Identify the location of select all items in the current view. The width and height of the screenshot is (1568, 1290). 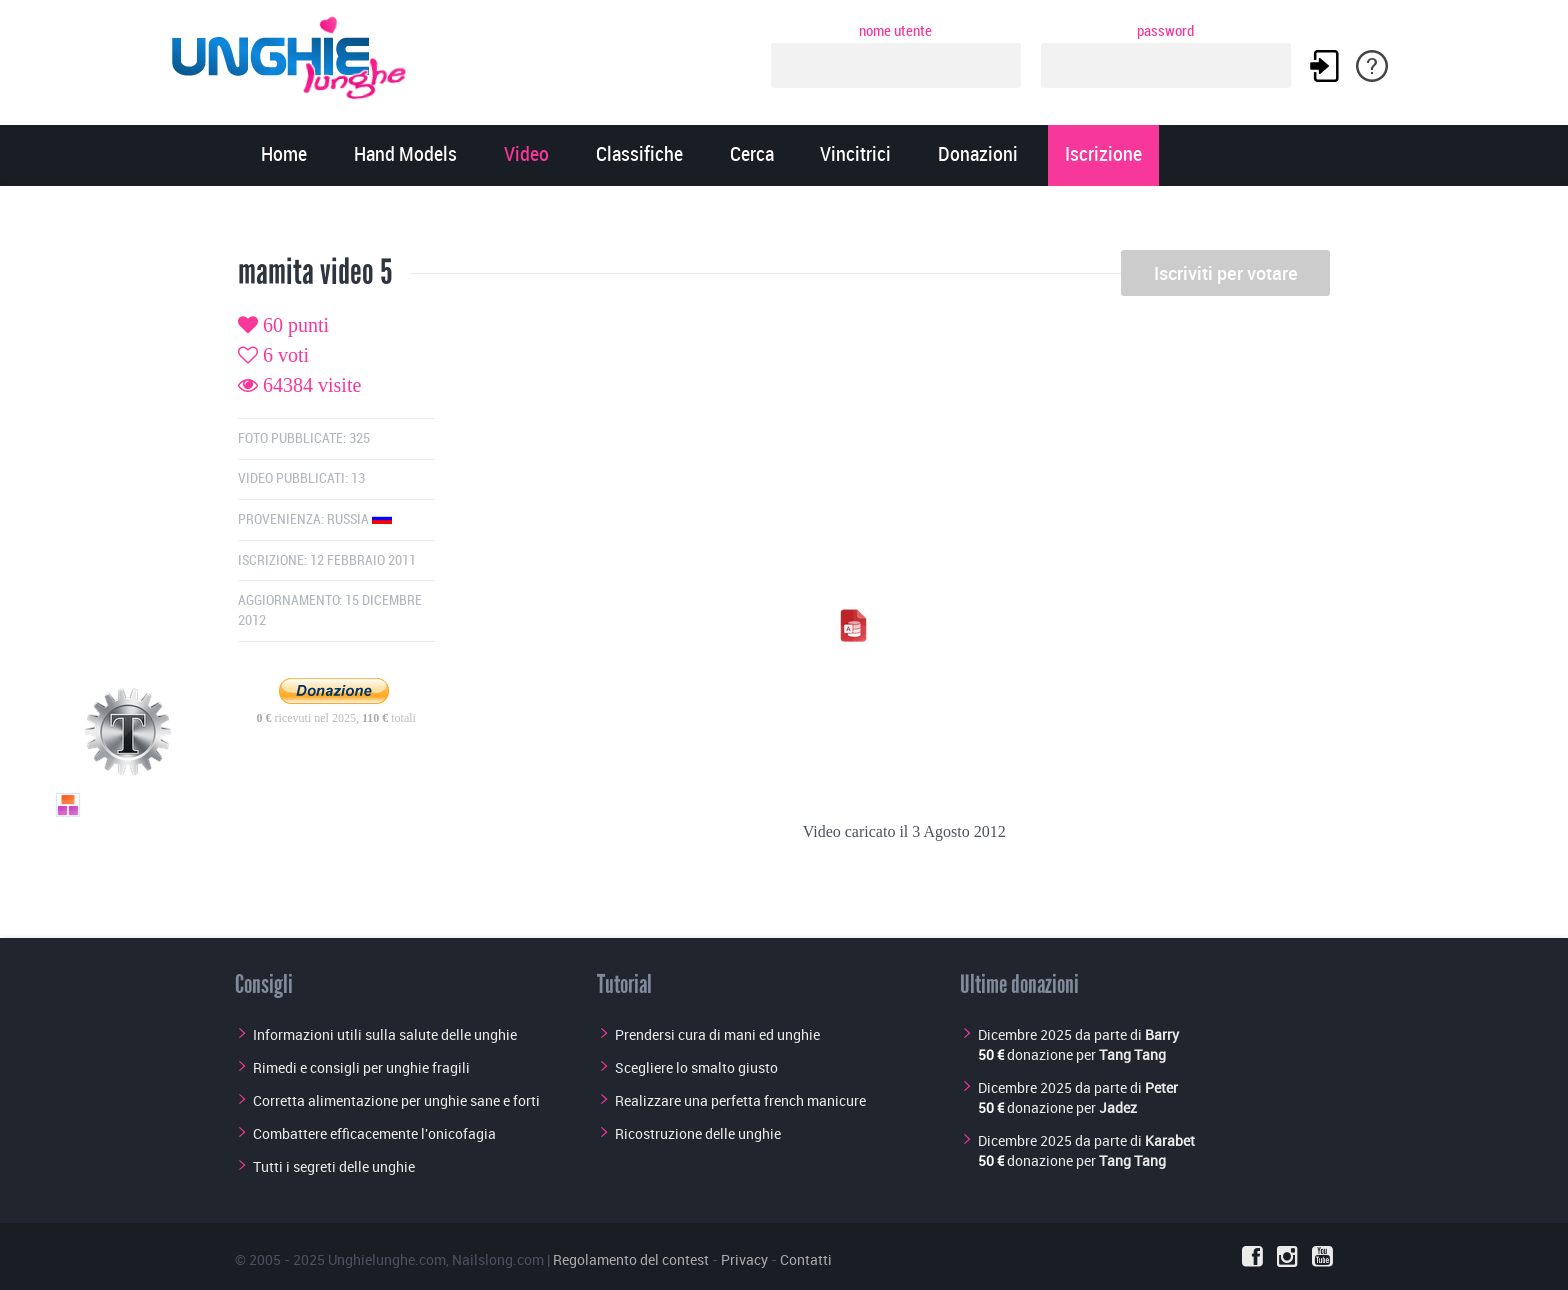
(68, 805).